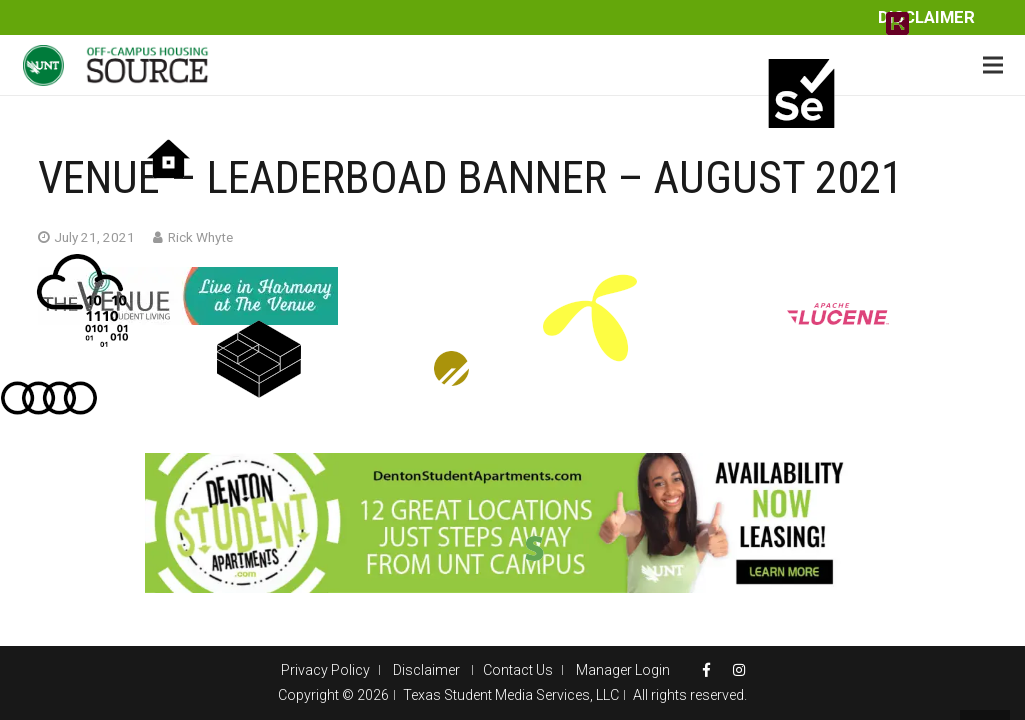 Image resolution: width=1025 pixels, height=720 pixels. Describe the element at coordinates (801, 93) in the screenshot. I see `selenium browser automation framework logo` at that location.